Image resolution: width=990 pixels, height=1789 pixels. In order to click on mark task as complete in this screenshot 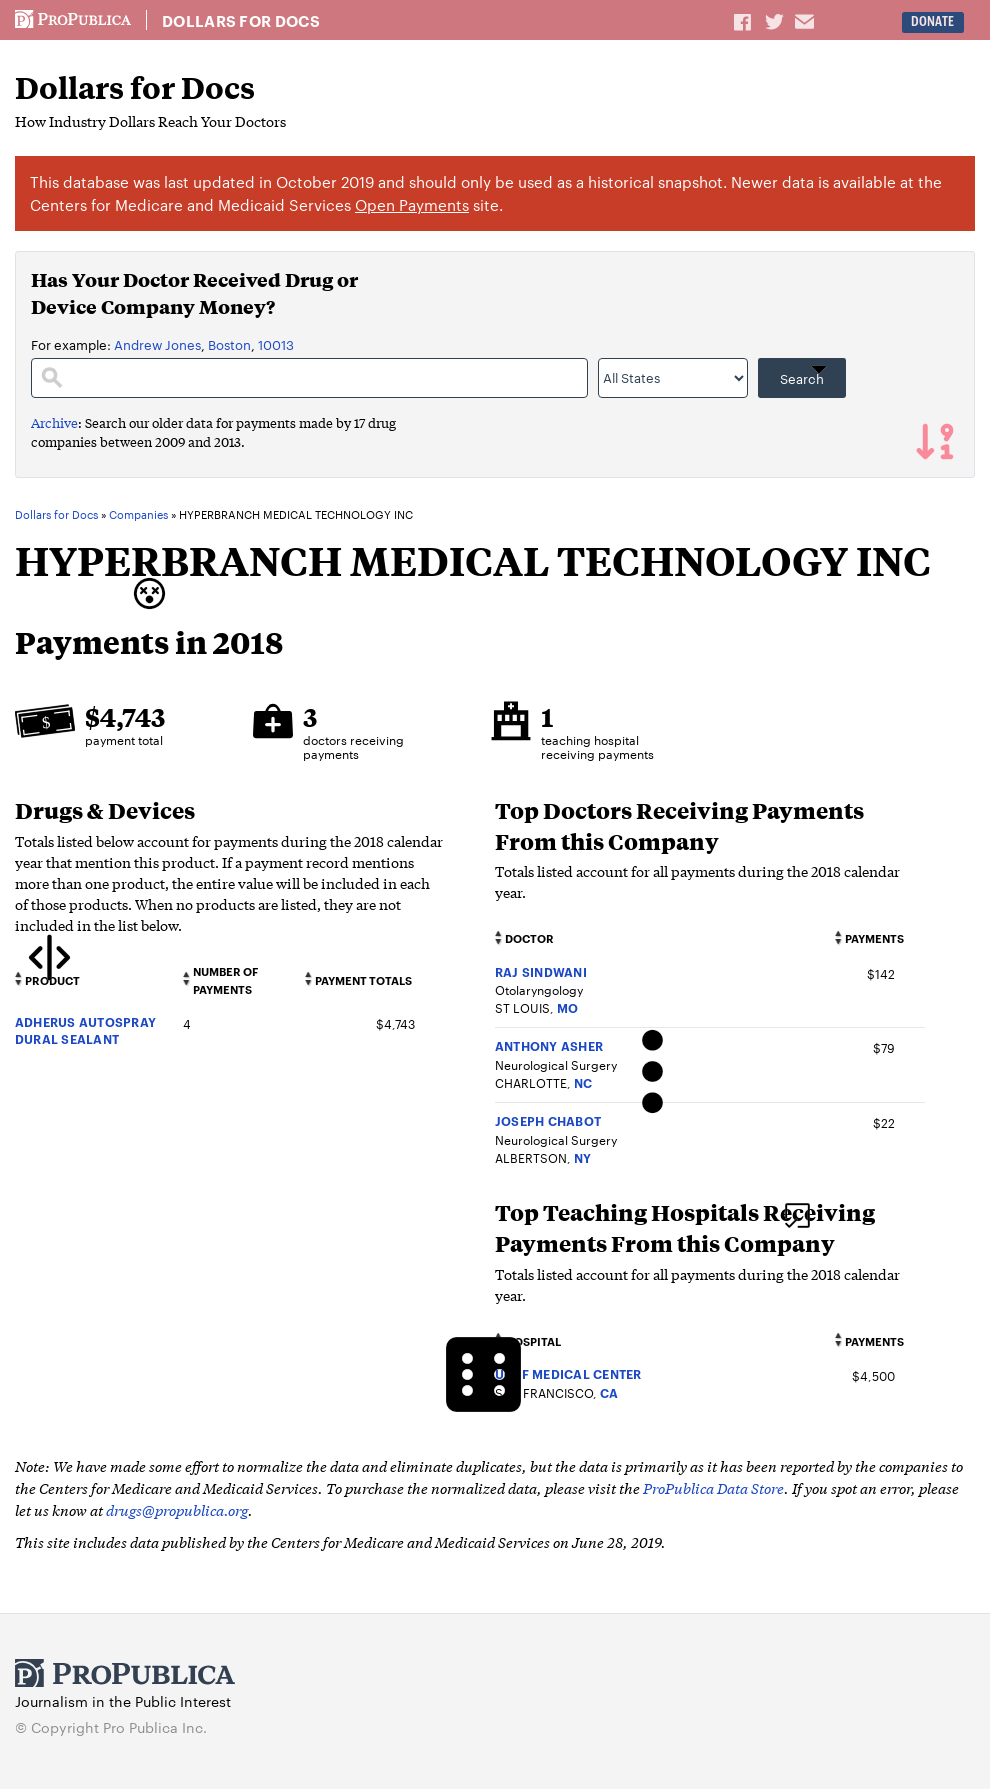, I will do `click(797, 1215)`.